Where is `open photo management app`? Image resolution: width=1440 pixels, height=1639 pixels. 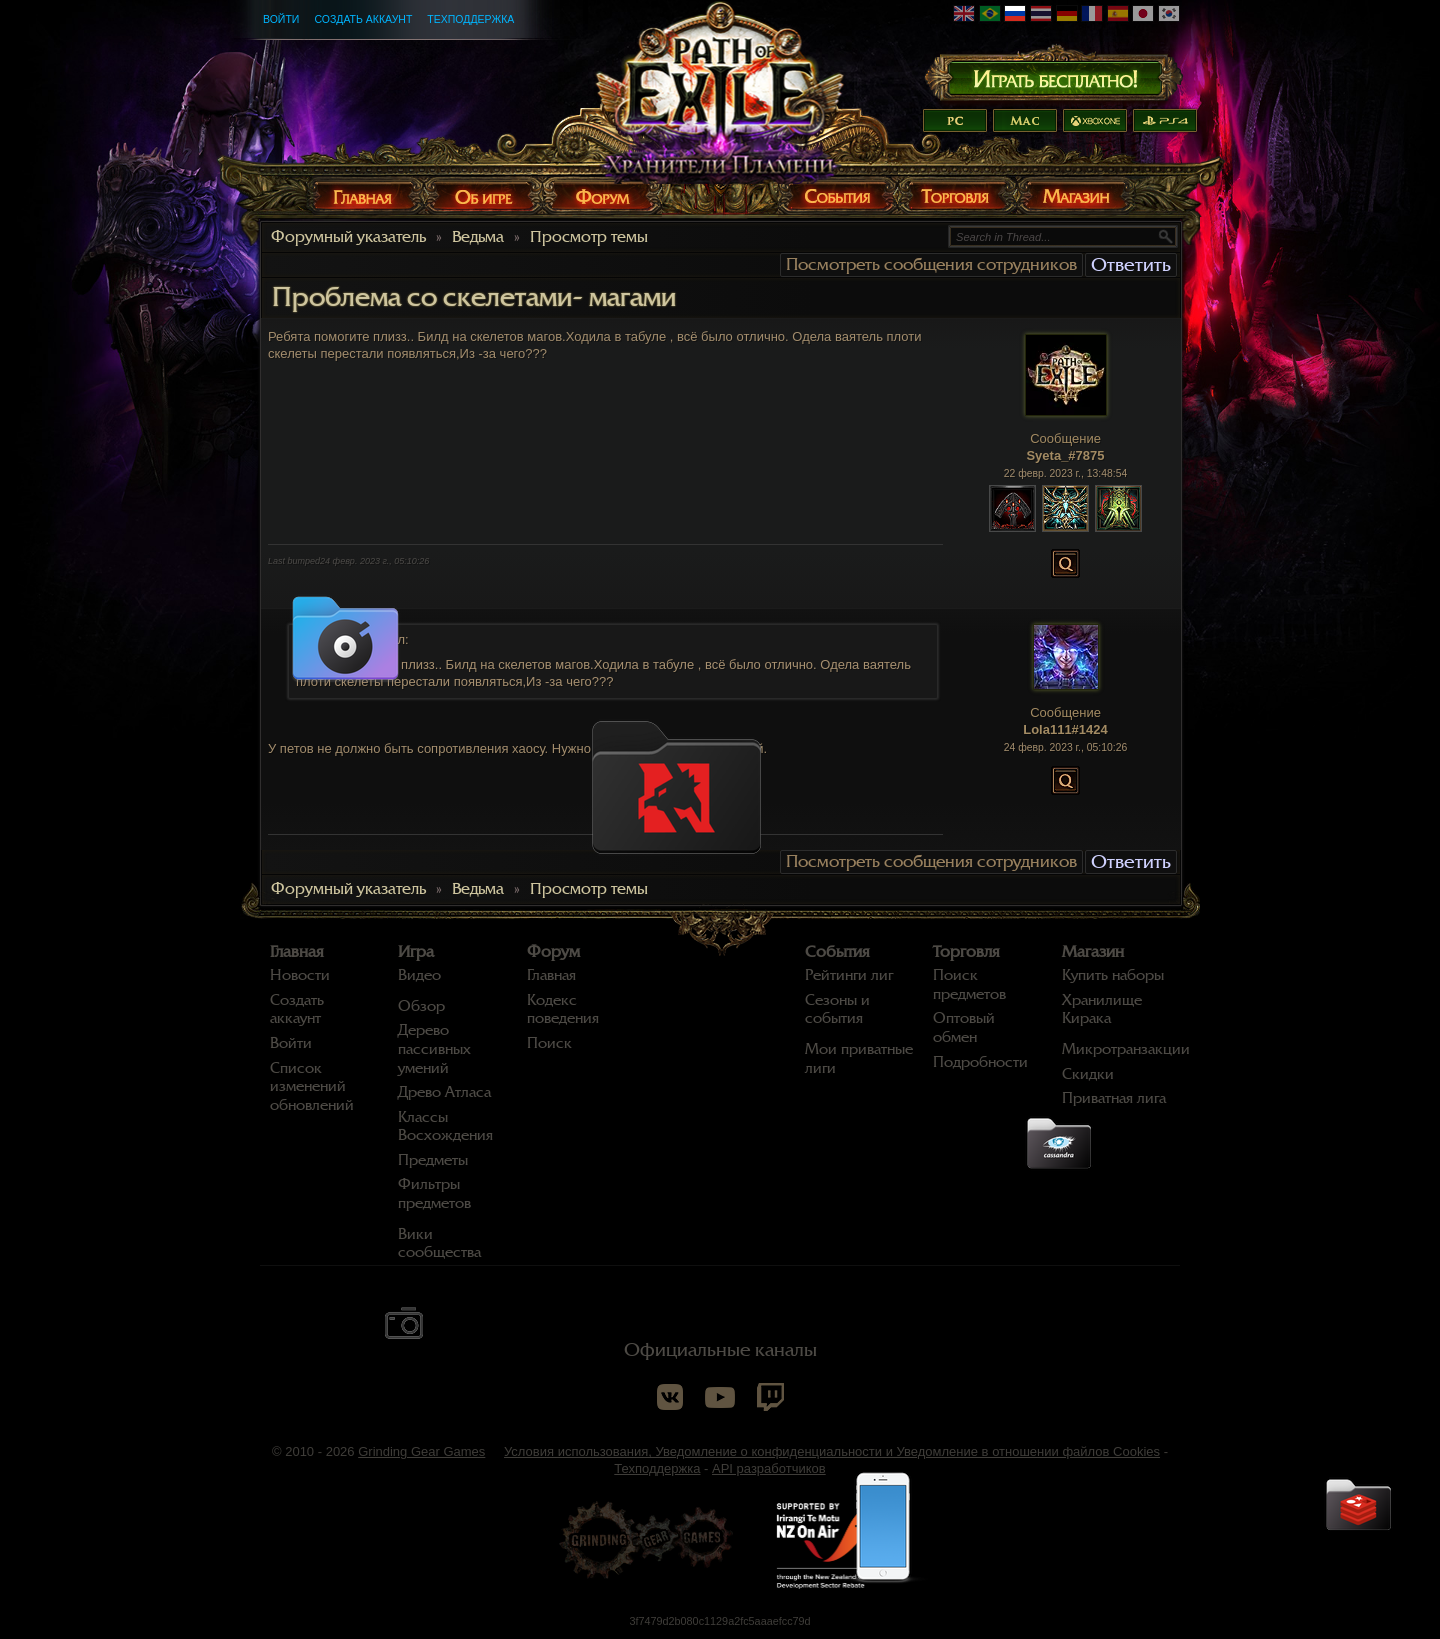 open photo management app is located at coordinates (404, 1322).